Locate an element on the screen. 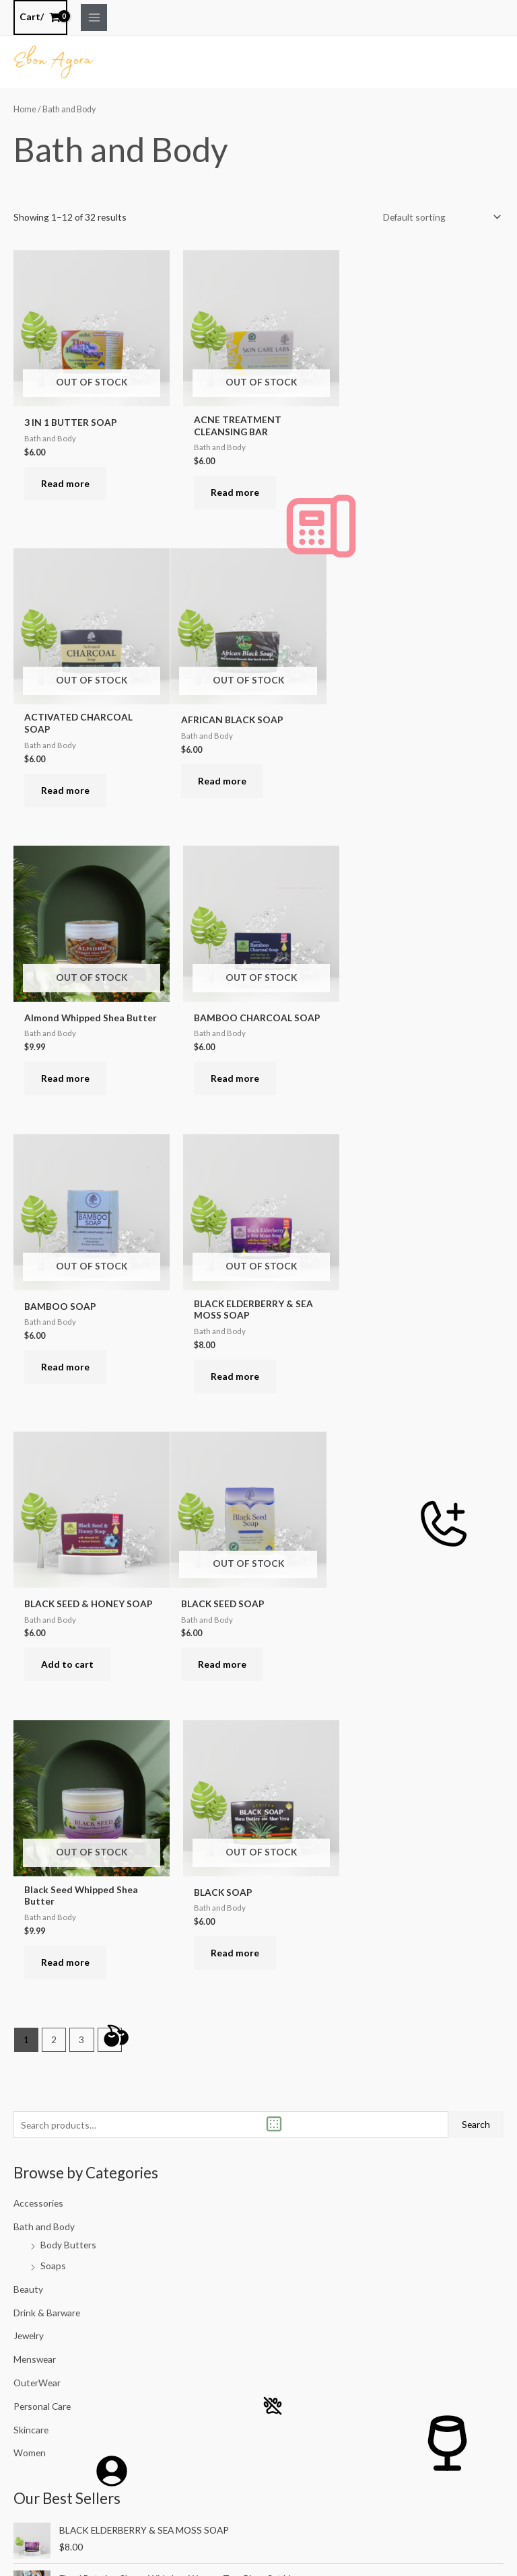 The width and height of the screenshot is (517, 2576). indicates fruit or food category is located at coordinates (116, 2036).